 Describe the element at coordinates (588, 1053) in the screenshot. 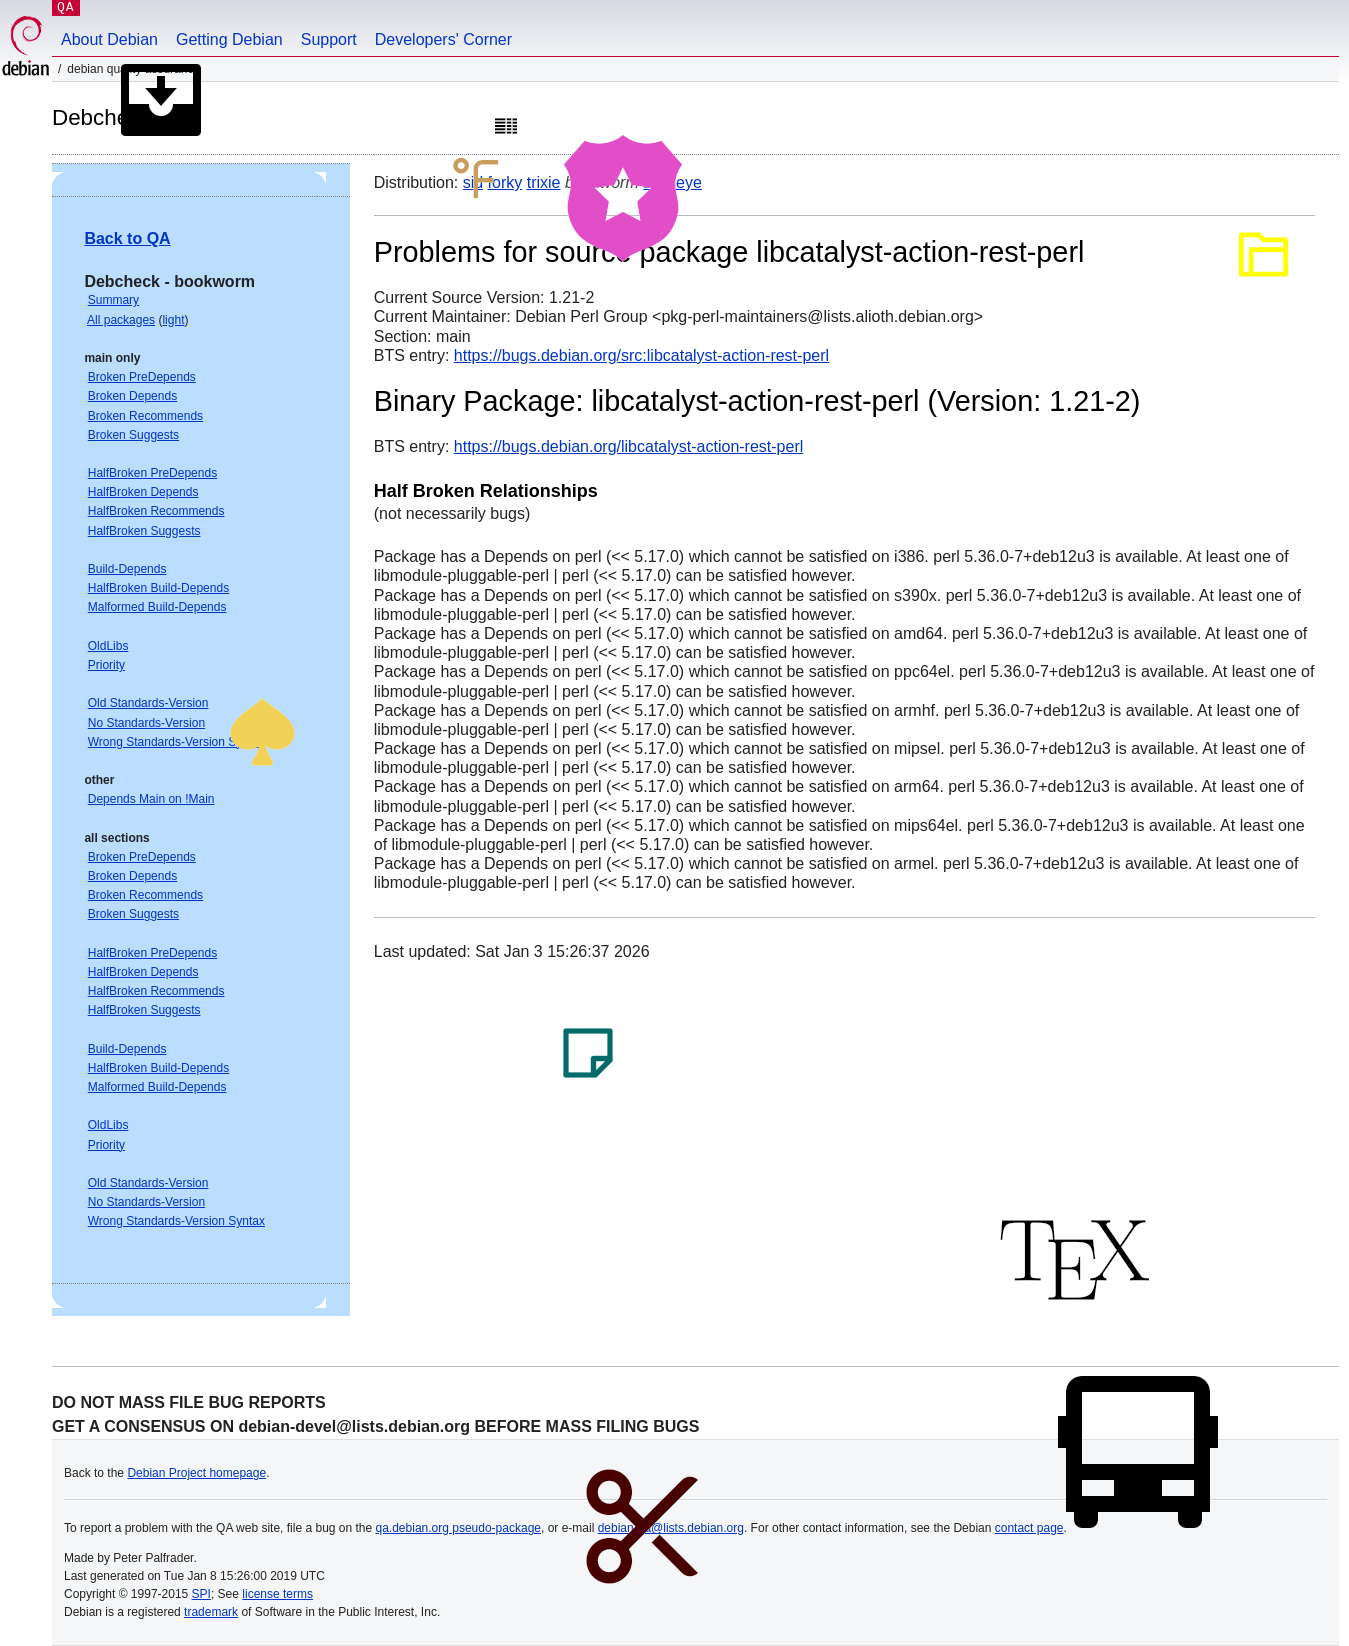

I see `create a new sticky note` at that location.